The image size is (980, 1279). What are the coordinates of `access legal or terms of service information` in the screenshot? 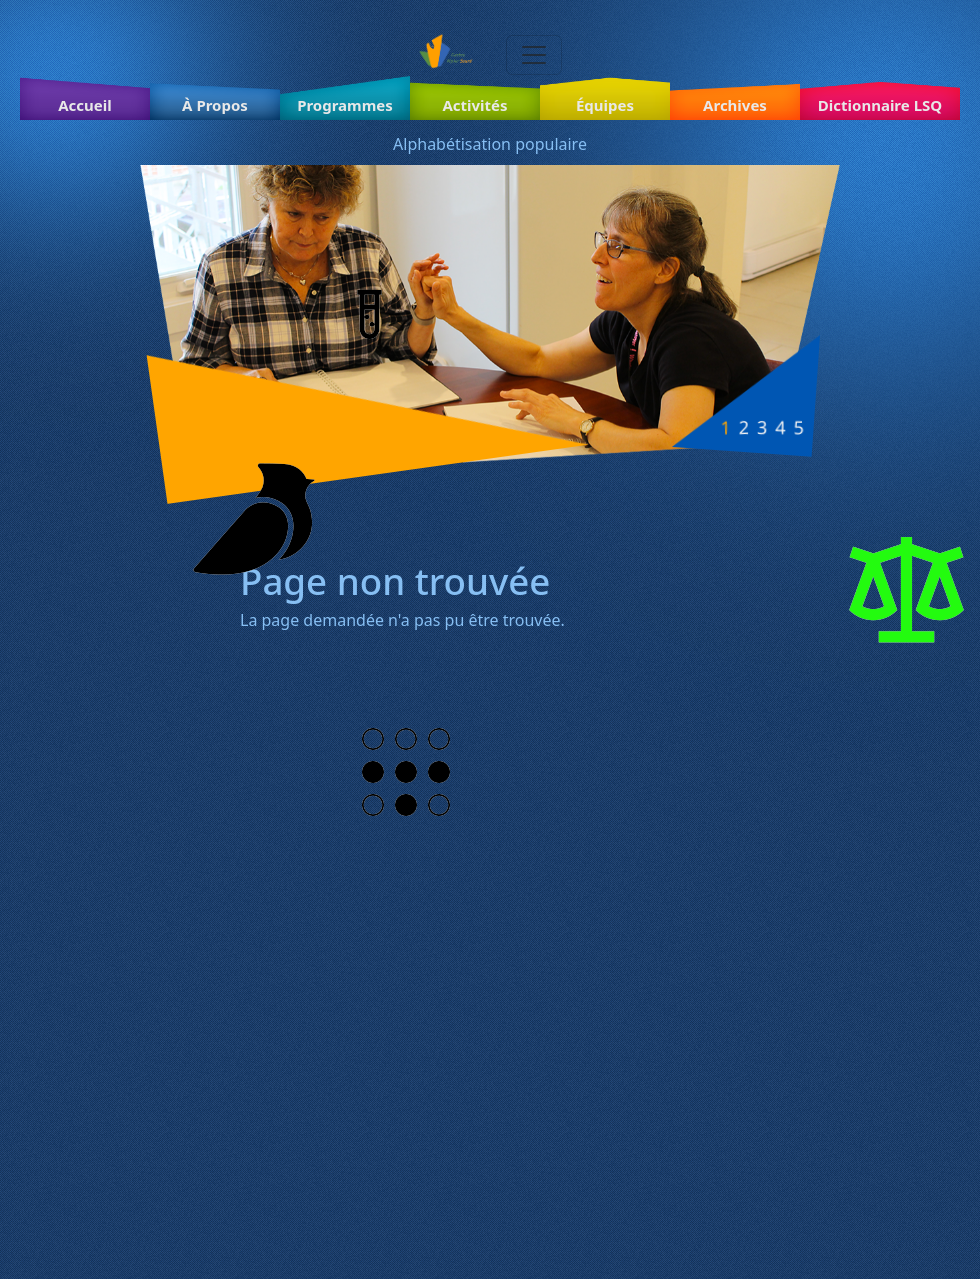 It's located at (906, 592).